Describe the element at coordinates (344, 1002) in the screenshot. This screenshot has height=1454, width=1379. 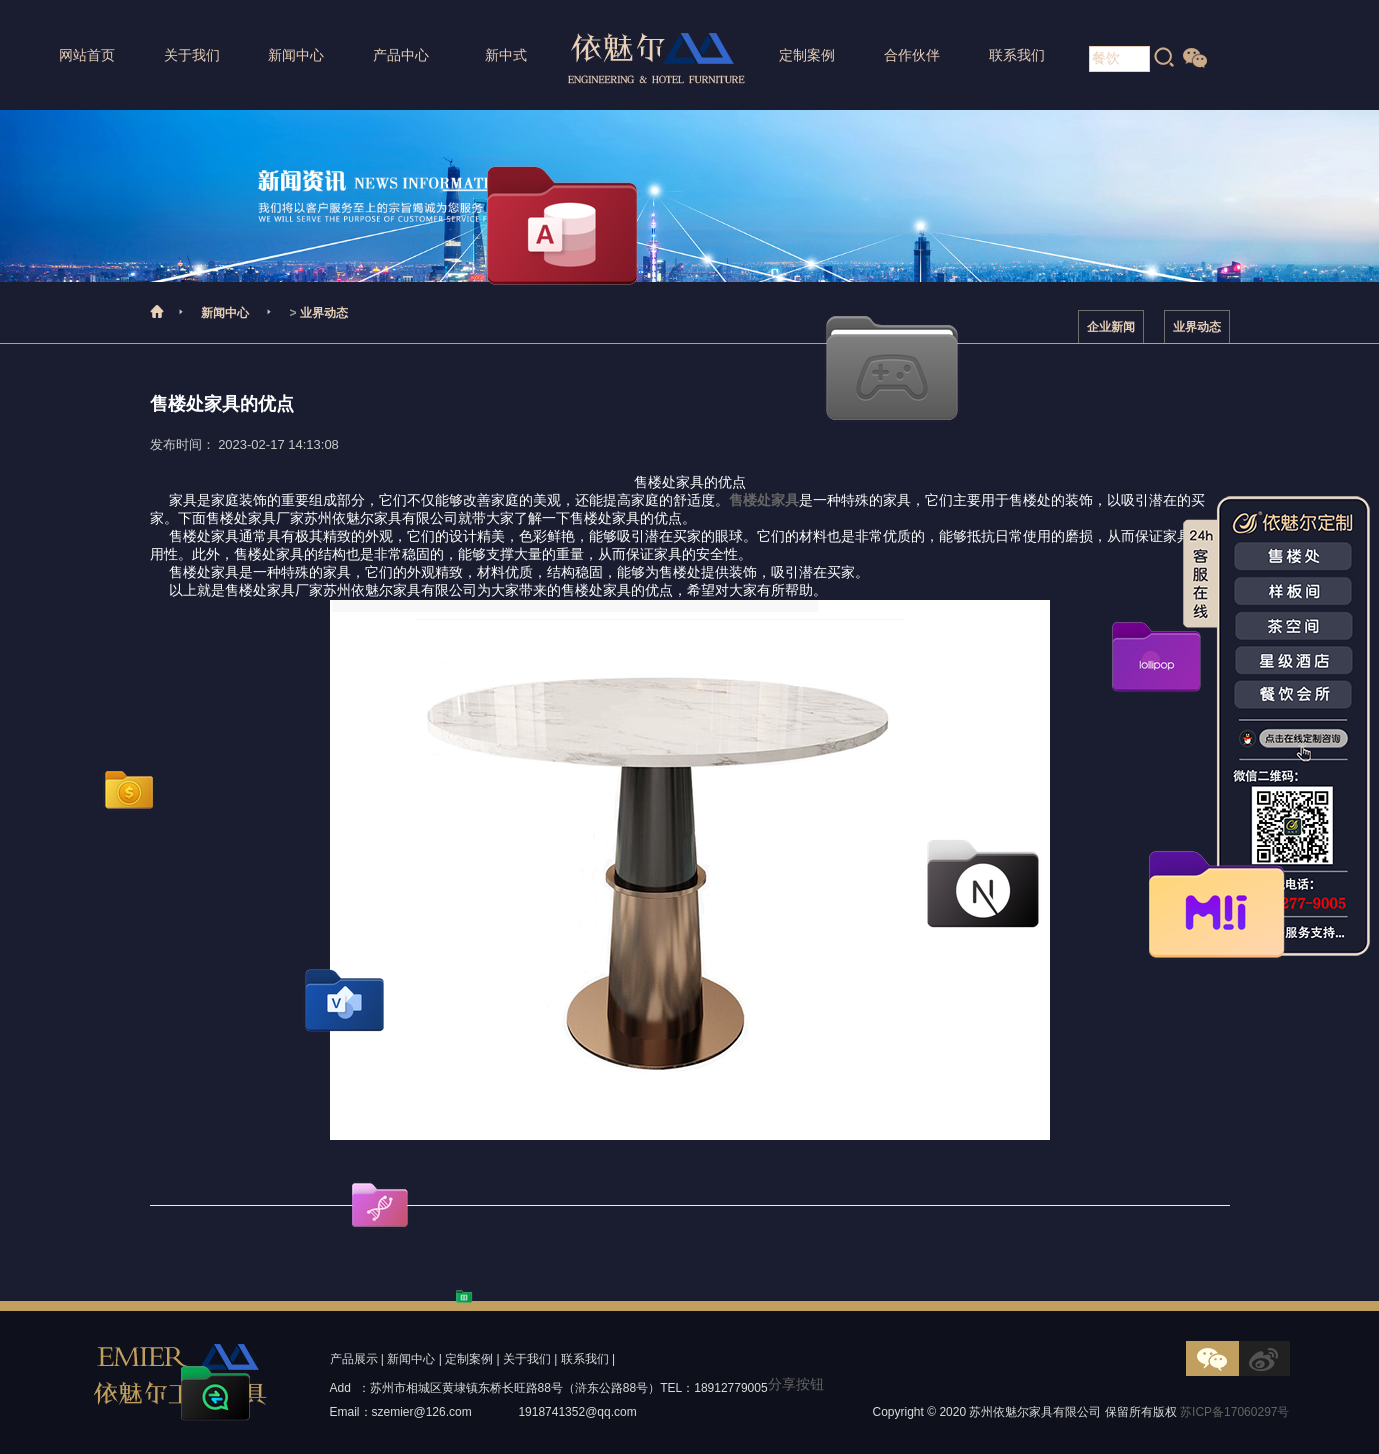
I see `open folder containing microsoft visio files` at that location.